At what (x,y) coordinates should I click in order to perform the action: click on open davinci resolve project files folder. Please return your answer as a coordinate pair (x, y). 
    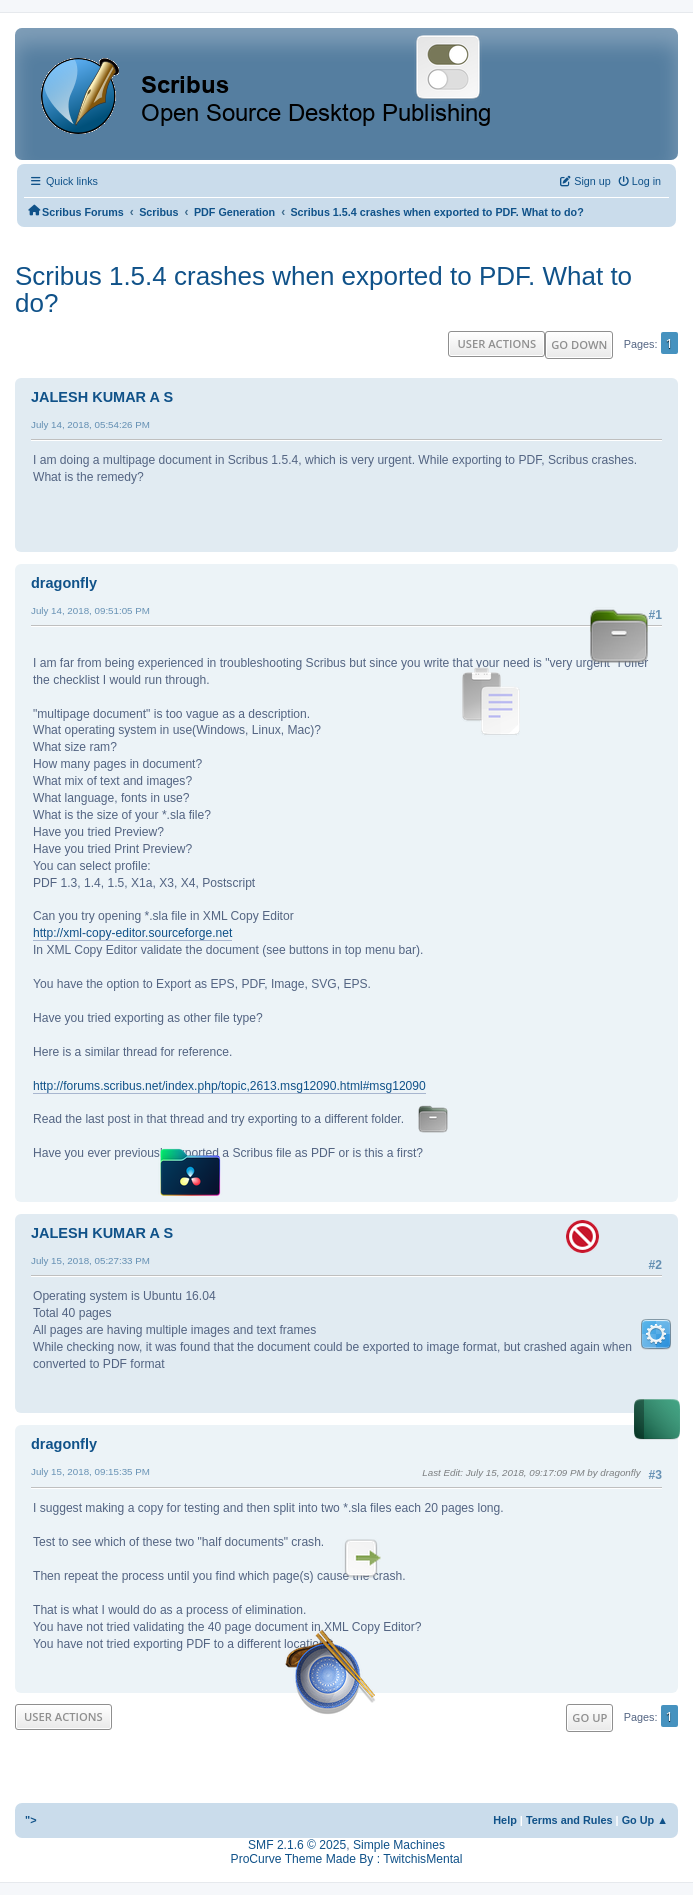
    Looking at the image, I should click on (190, 1174).